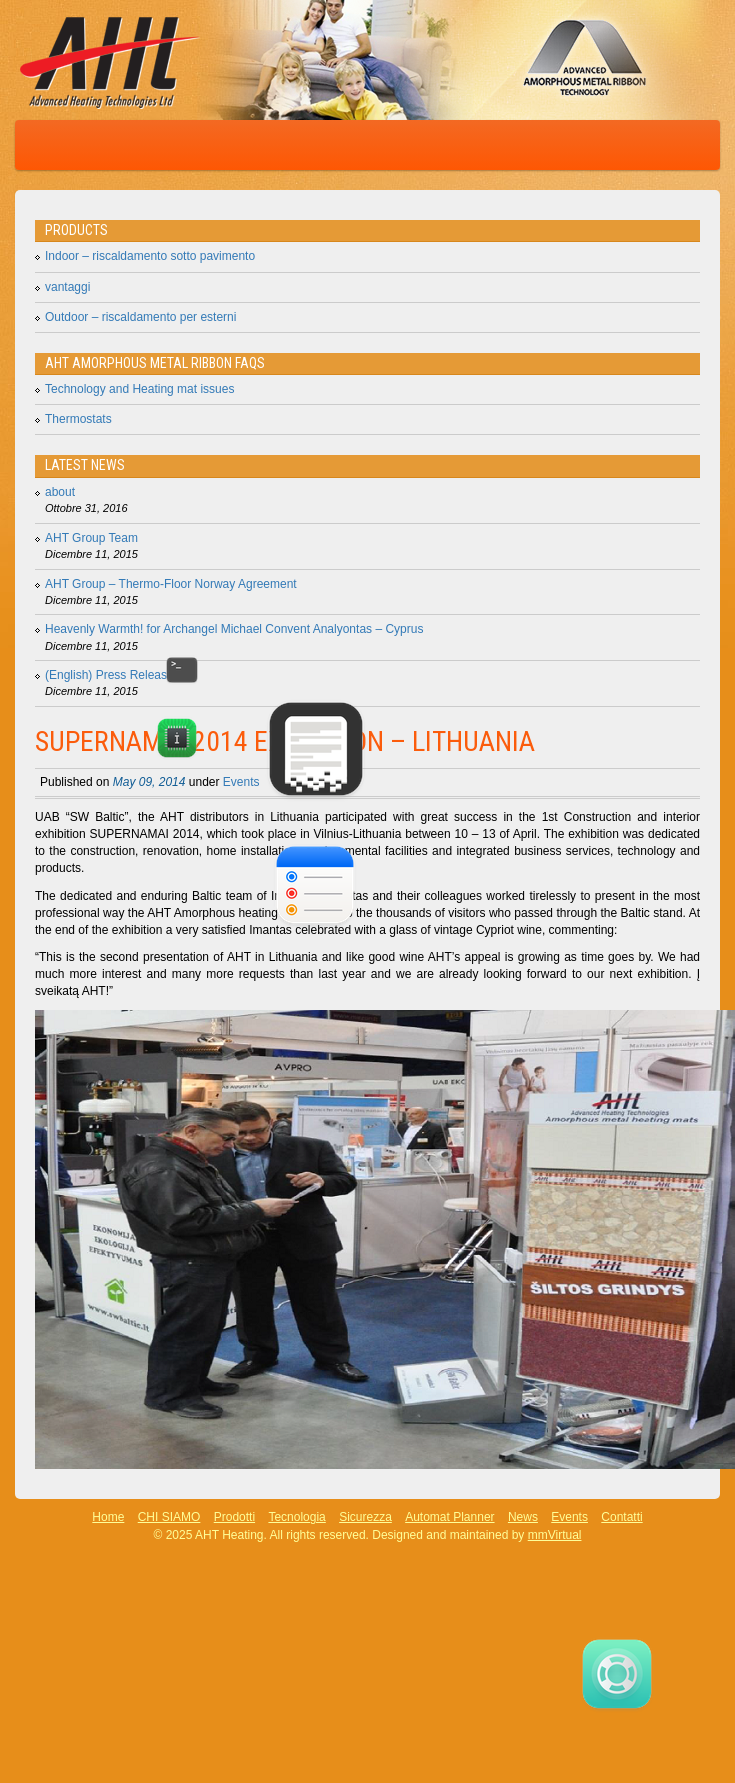 The width and height of the screenshot is (735, 1783). I want to click on open the basket notes or list-taking app, so click(315, 885).